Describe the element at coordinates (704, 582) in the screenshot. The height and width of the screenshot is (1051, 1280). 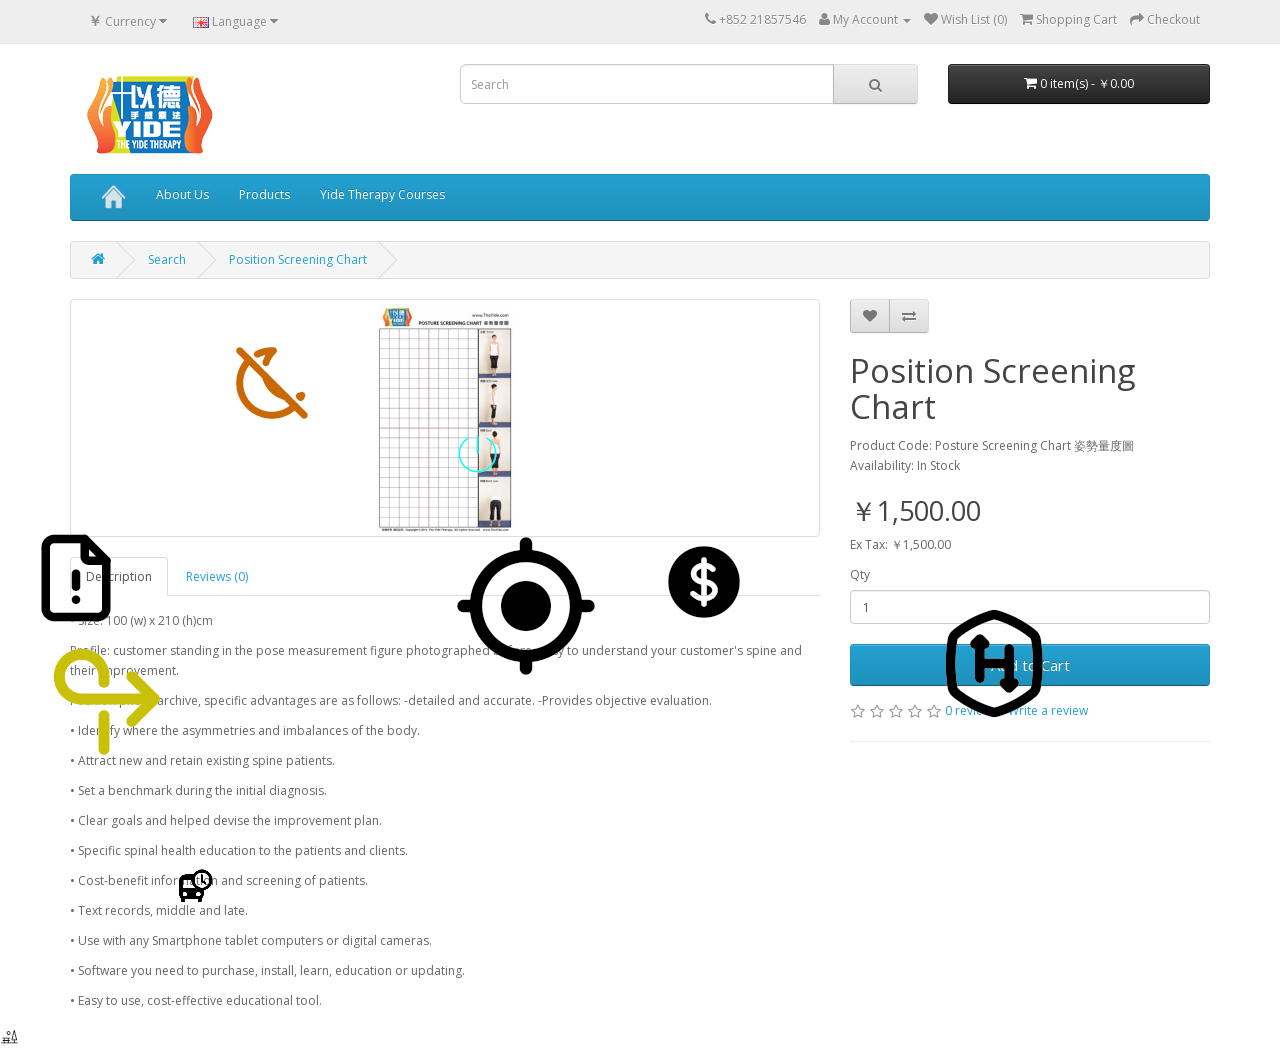
I see `view account balance or financial information` at that location.